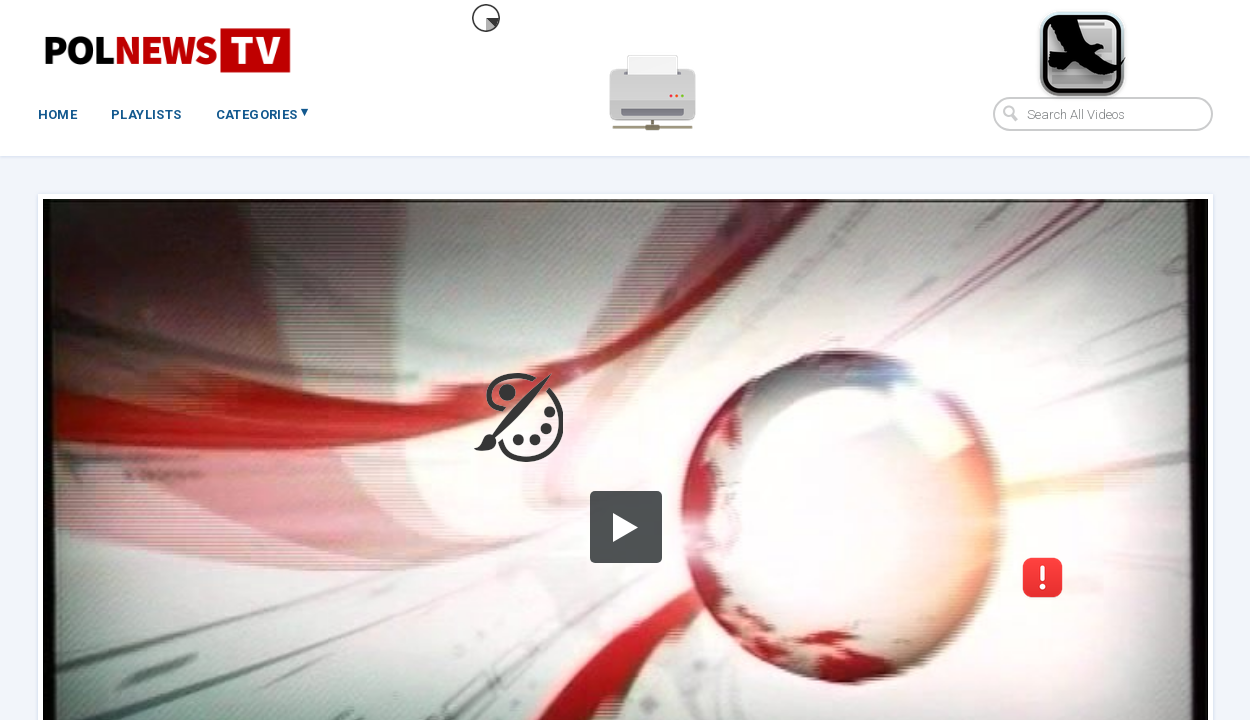 The height and width of the screenshot is (720, 1250). I want to click on view system crash reports or error logs, so click(1042, 577).